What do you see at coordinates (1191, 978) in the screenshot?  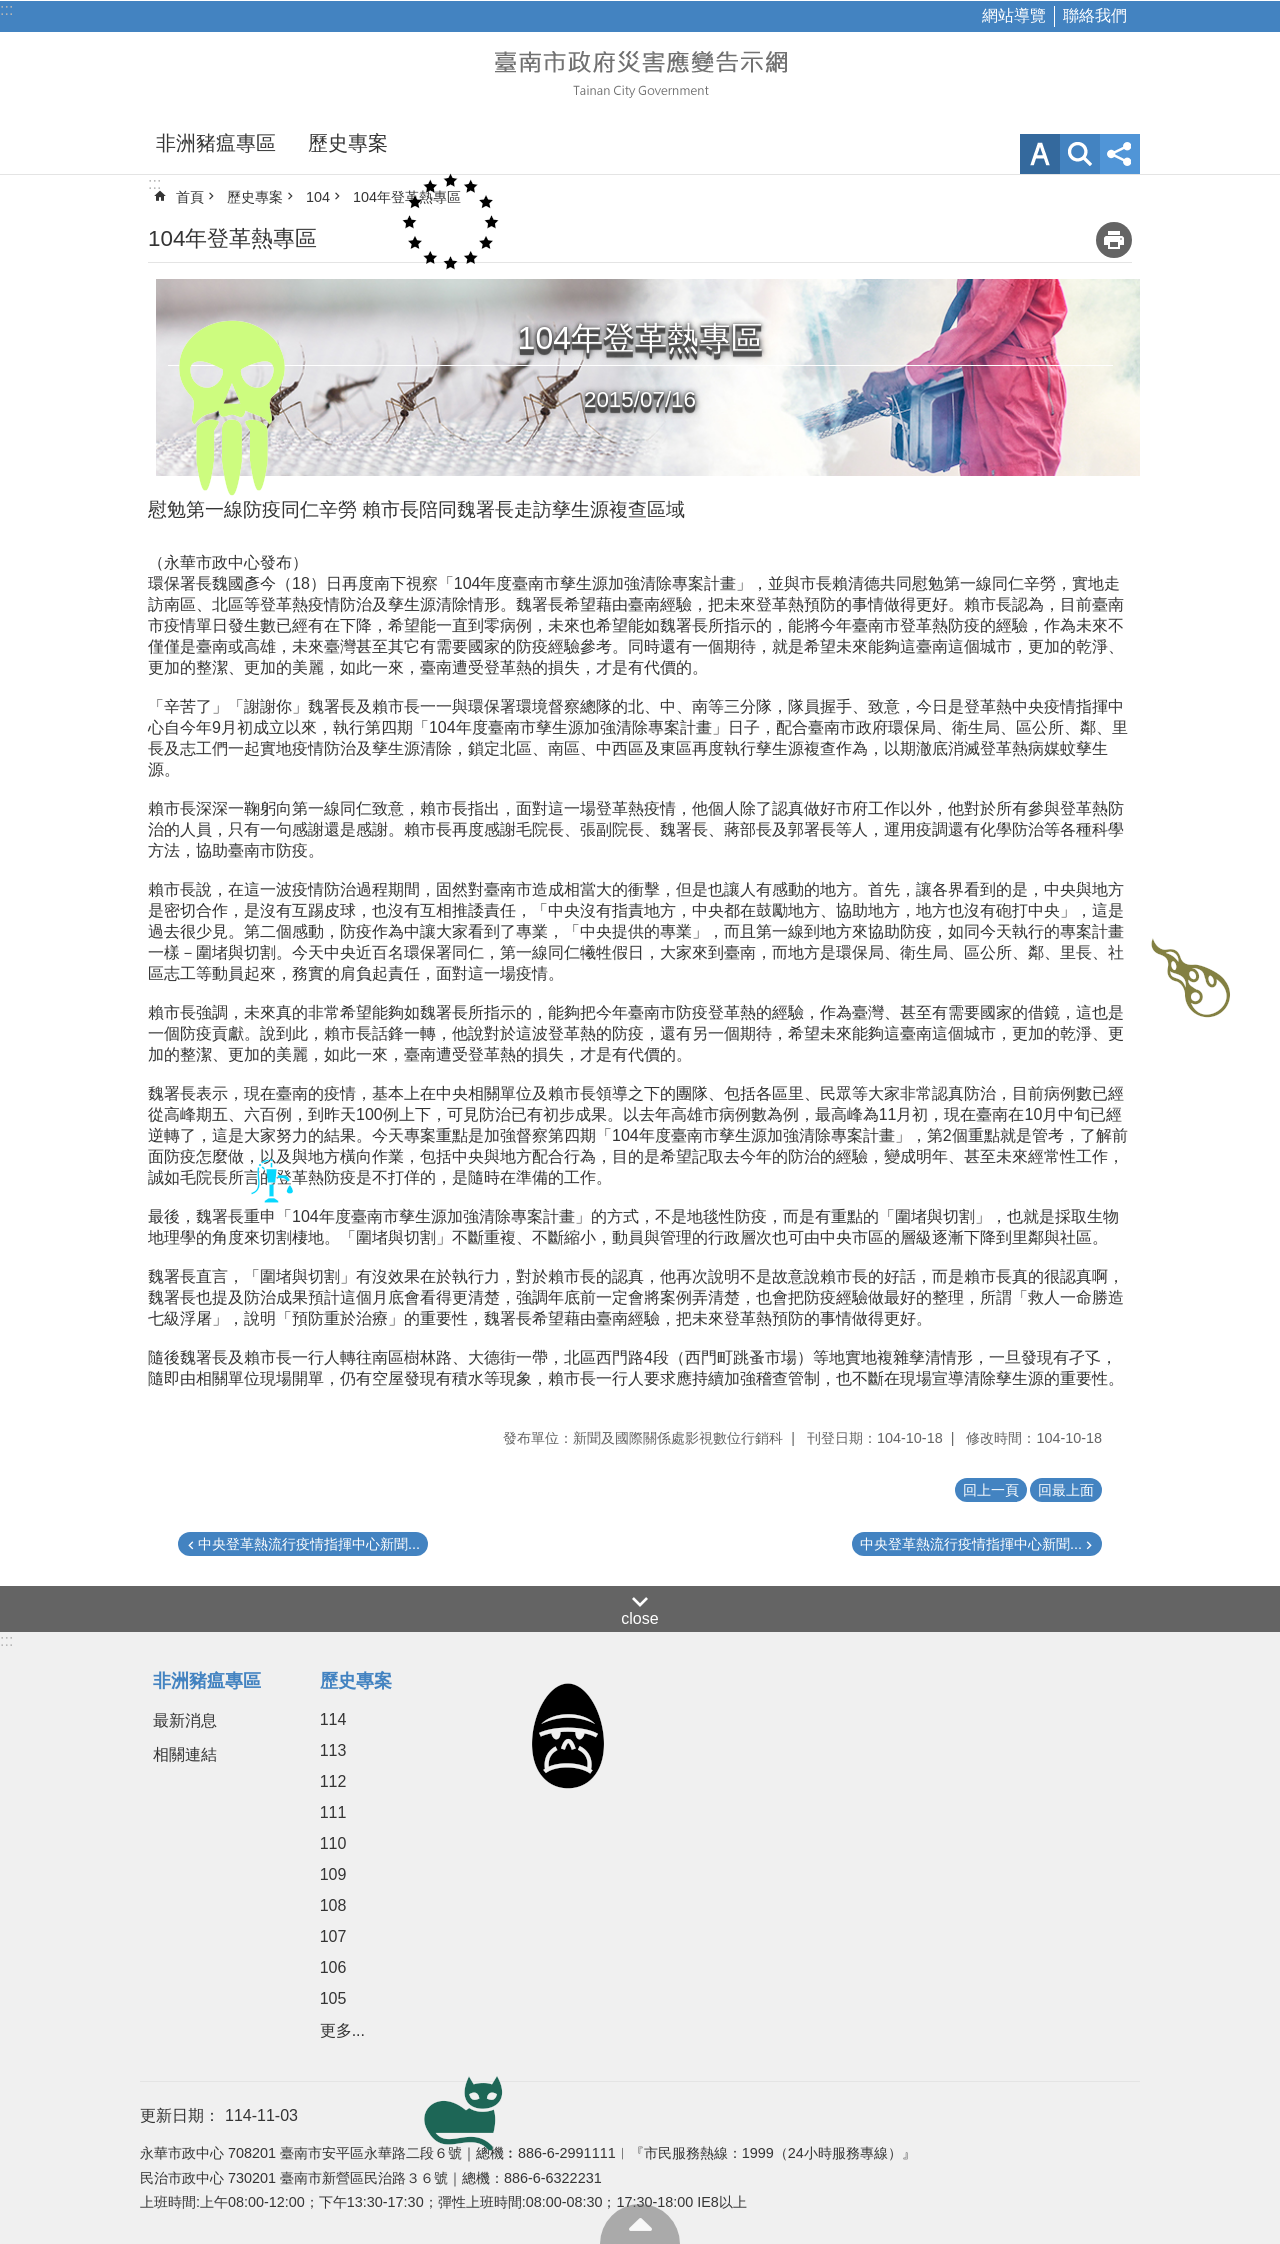 I see `cast a plasma or energy attack` at bounding box center [1191, 978].